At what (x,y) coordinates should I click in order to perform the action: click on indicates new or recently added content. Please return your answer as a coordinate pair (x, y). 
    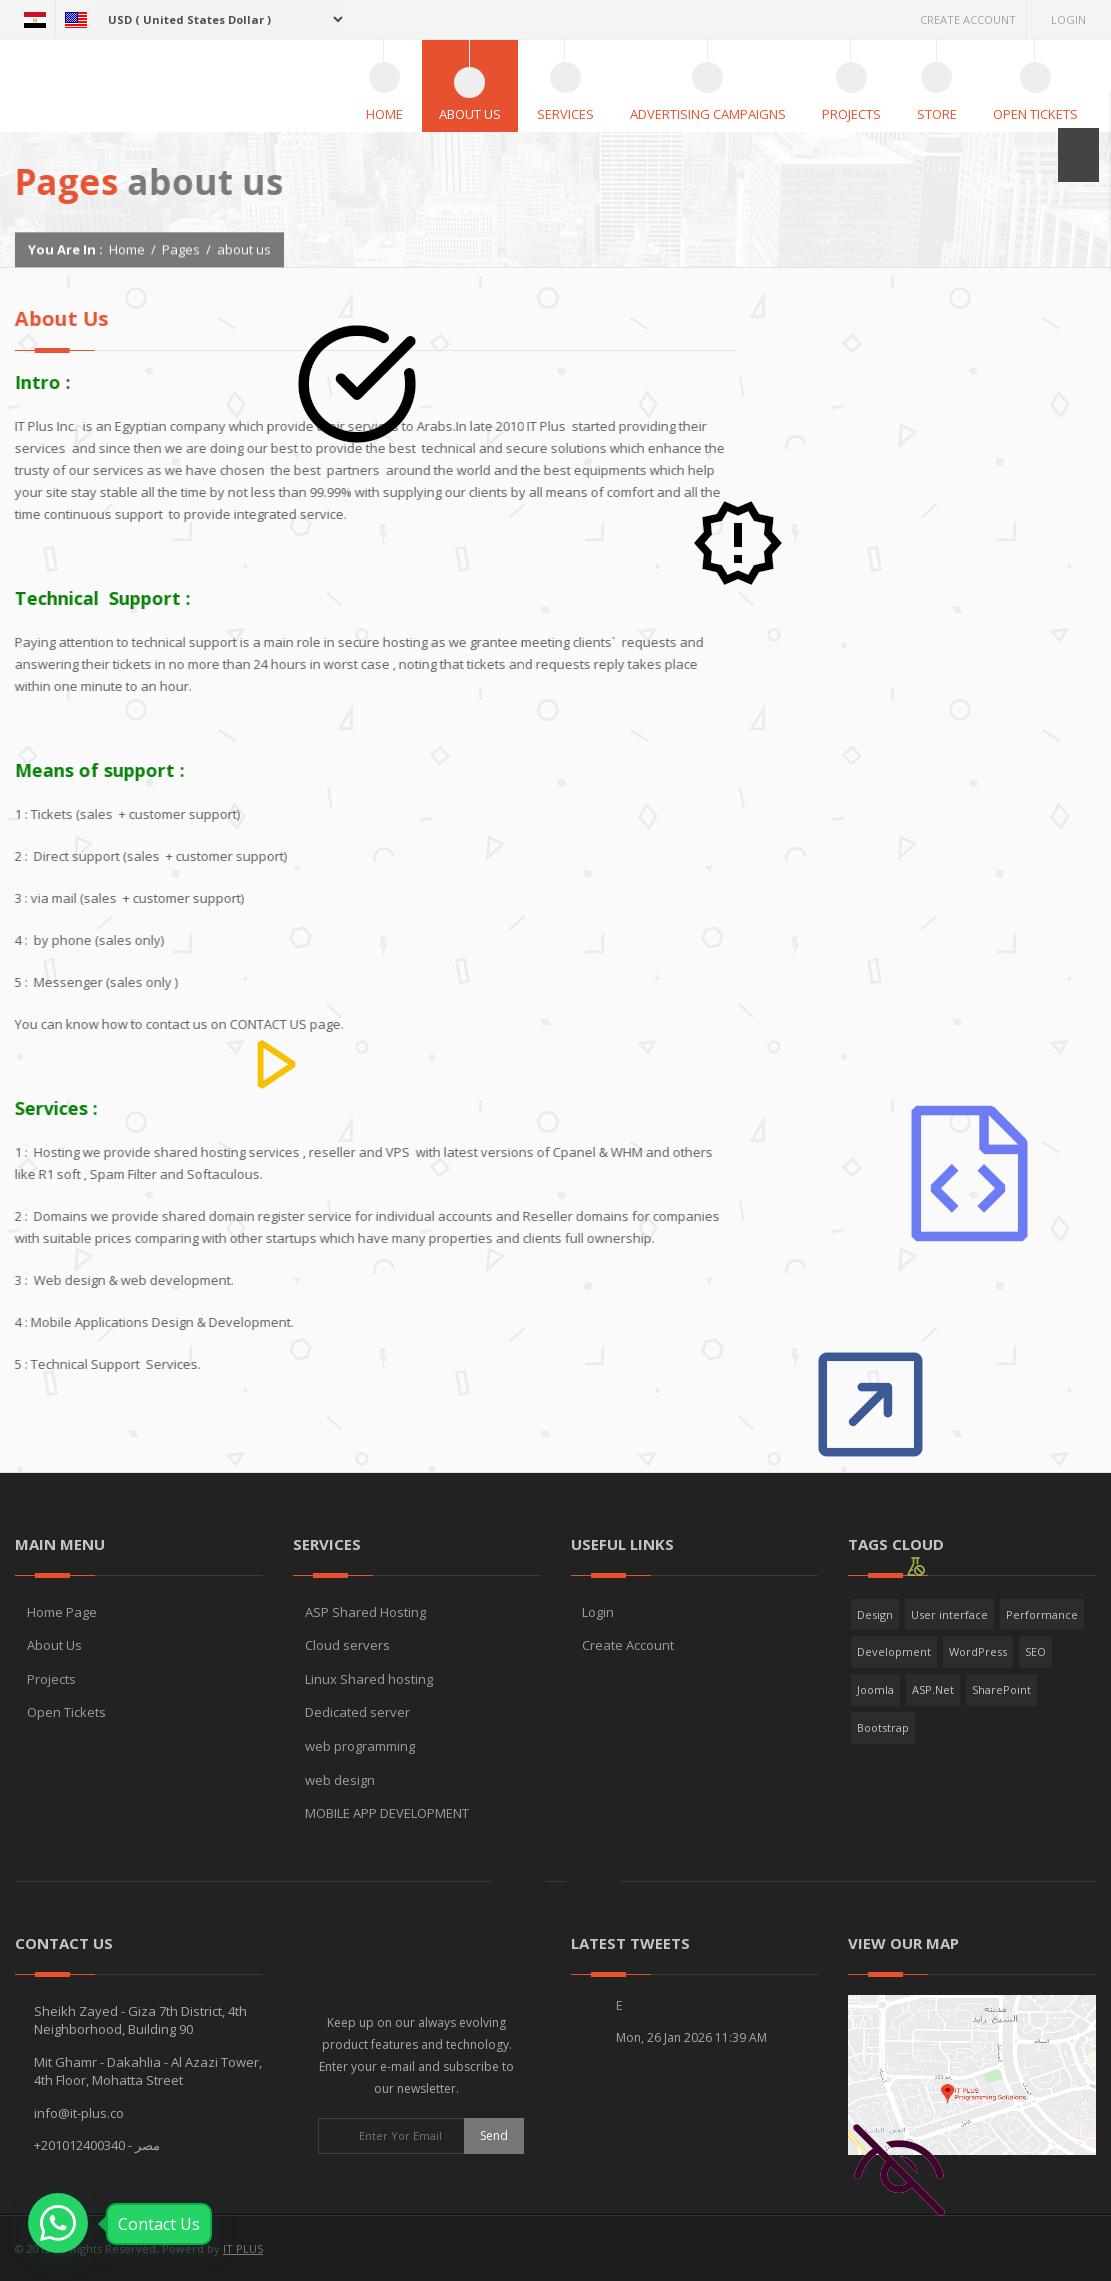
    Looking at the image, I should click on (738, 543).